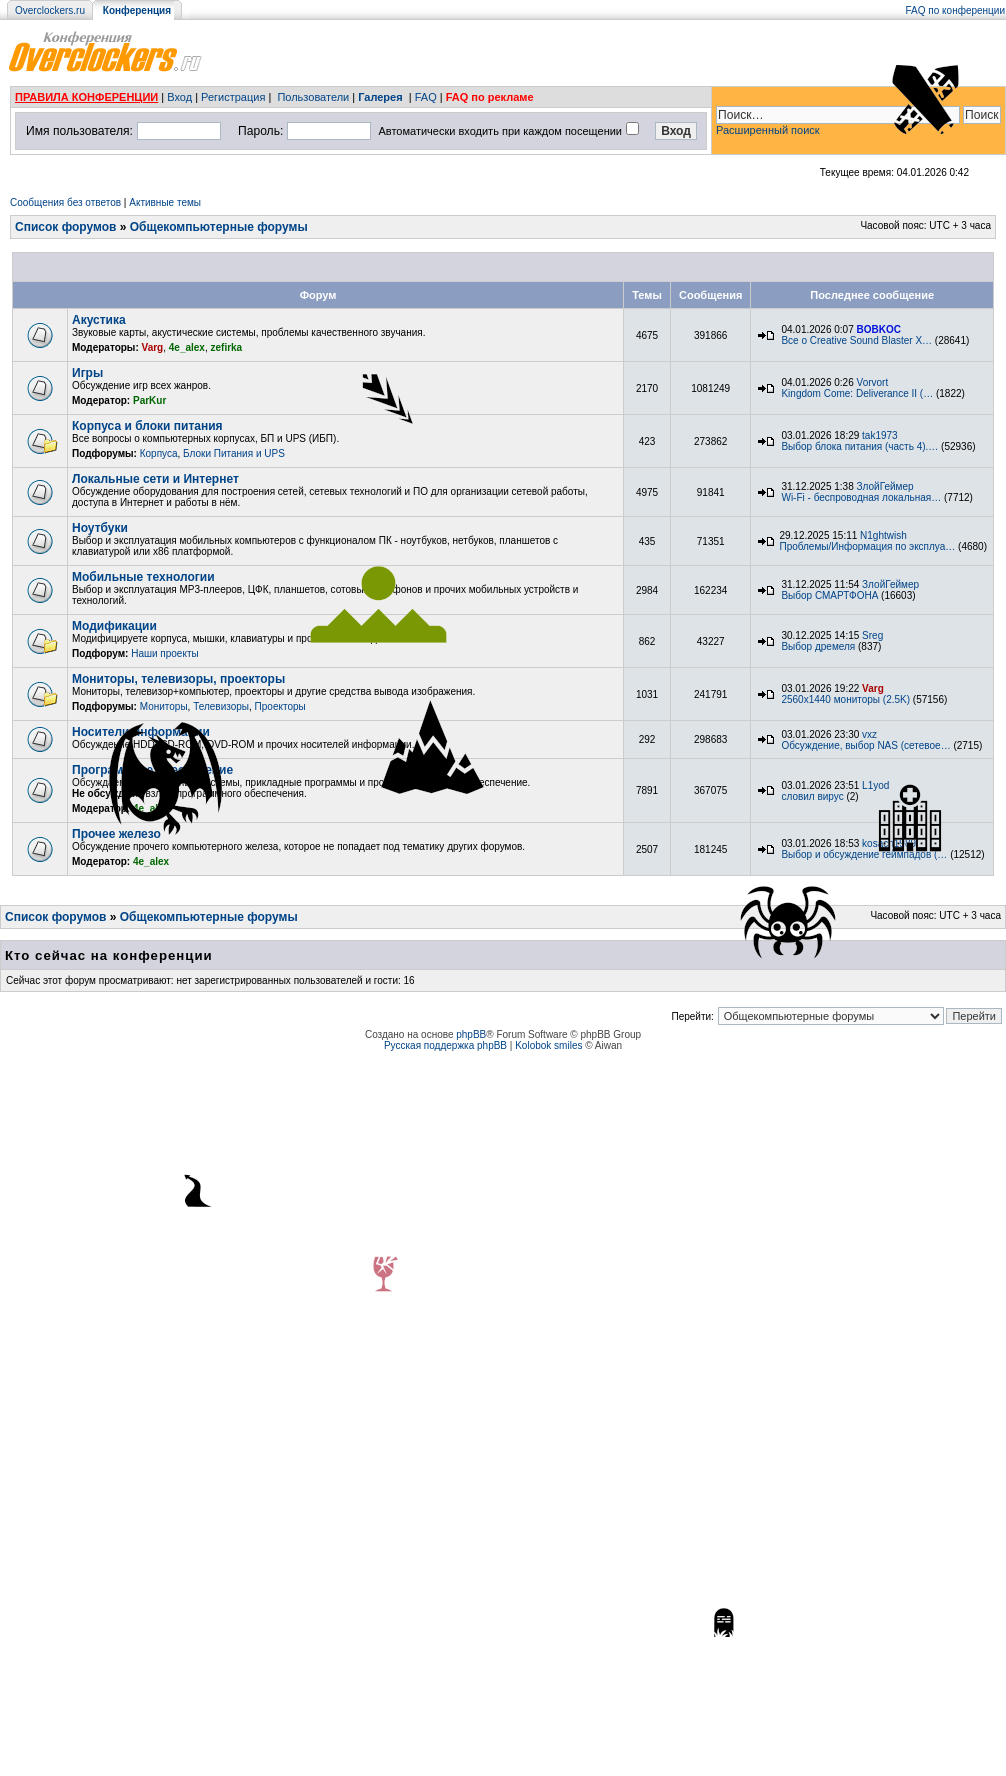 Image resolution: width=1006 pixels, height=1776 pixels. I want to click on indicates a combo attack or chain skill, so click(388, 399).